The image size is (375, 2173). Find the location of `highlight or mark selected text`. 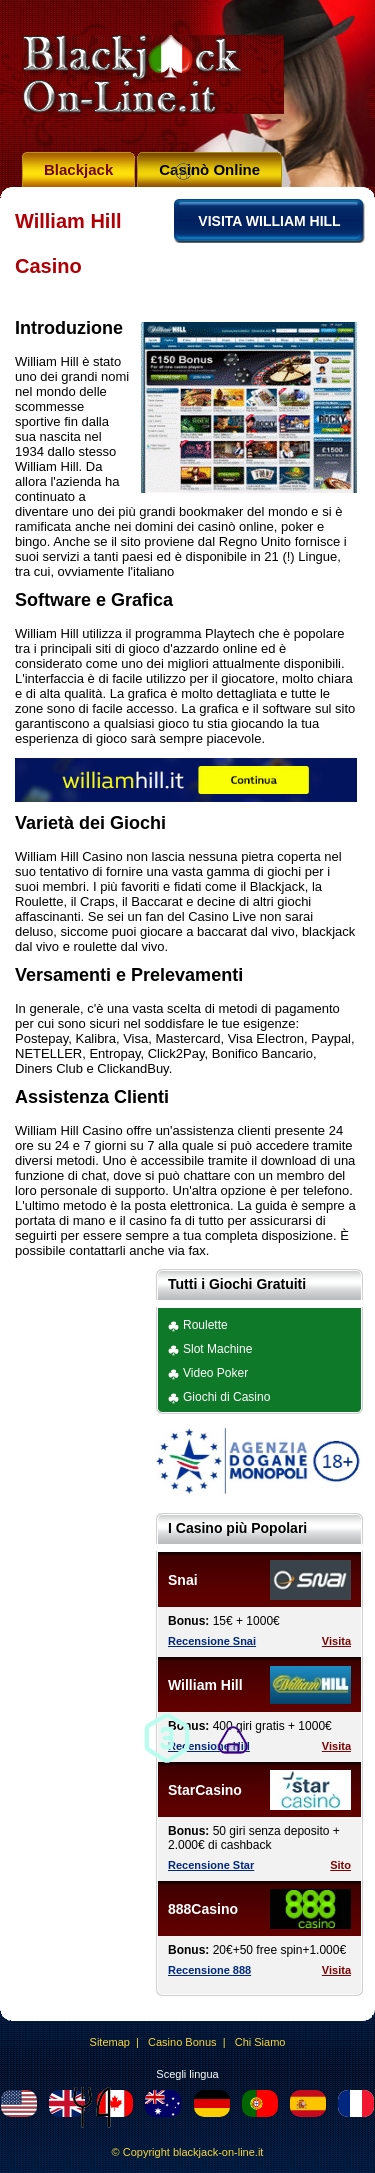

highlight or mark selected text is located at coordinates (183, 171).